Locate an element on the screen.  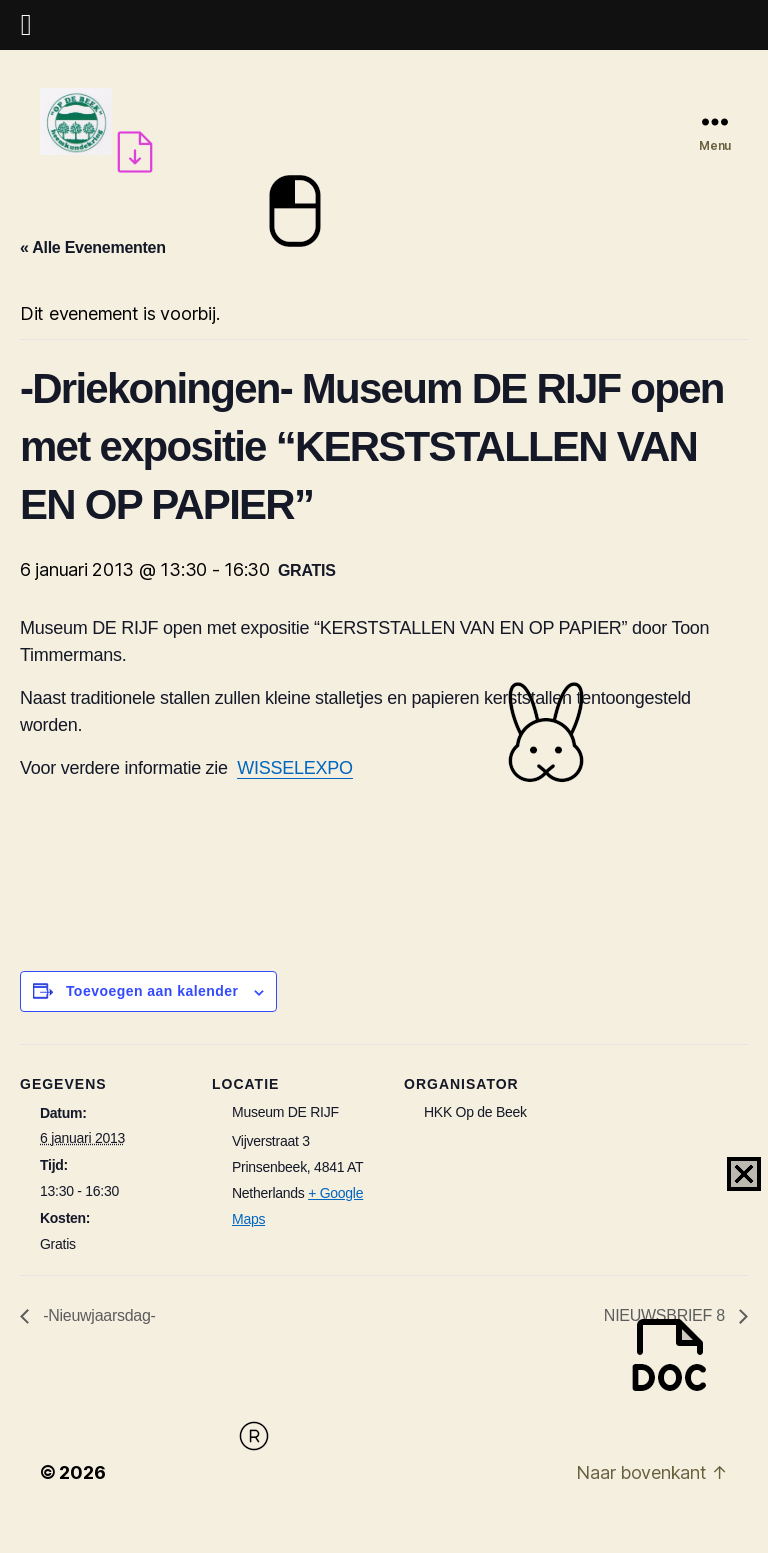
access pet or animal-related features is located at coordinates (546, 734).